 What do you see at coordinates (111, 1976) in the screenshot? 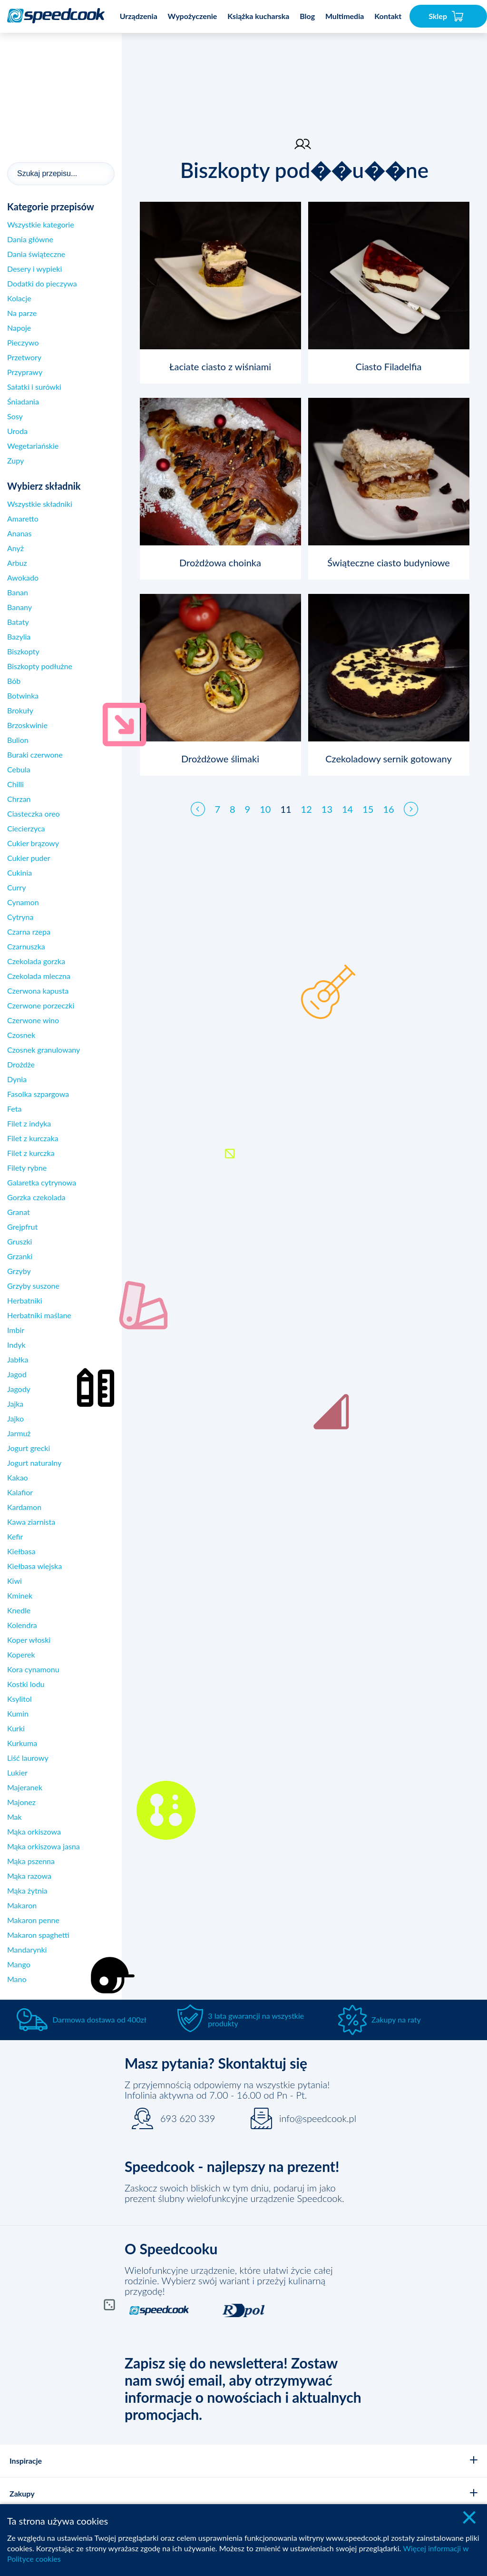
I see `view baseball or sports equipment` at bounding box center [111, 1976].